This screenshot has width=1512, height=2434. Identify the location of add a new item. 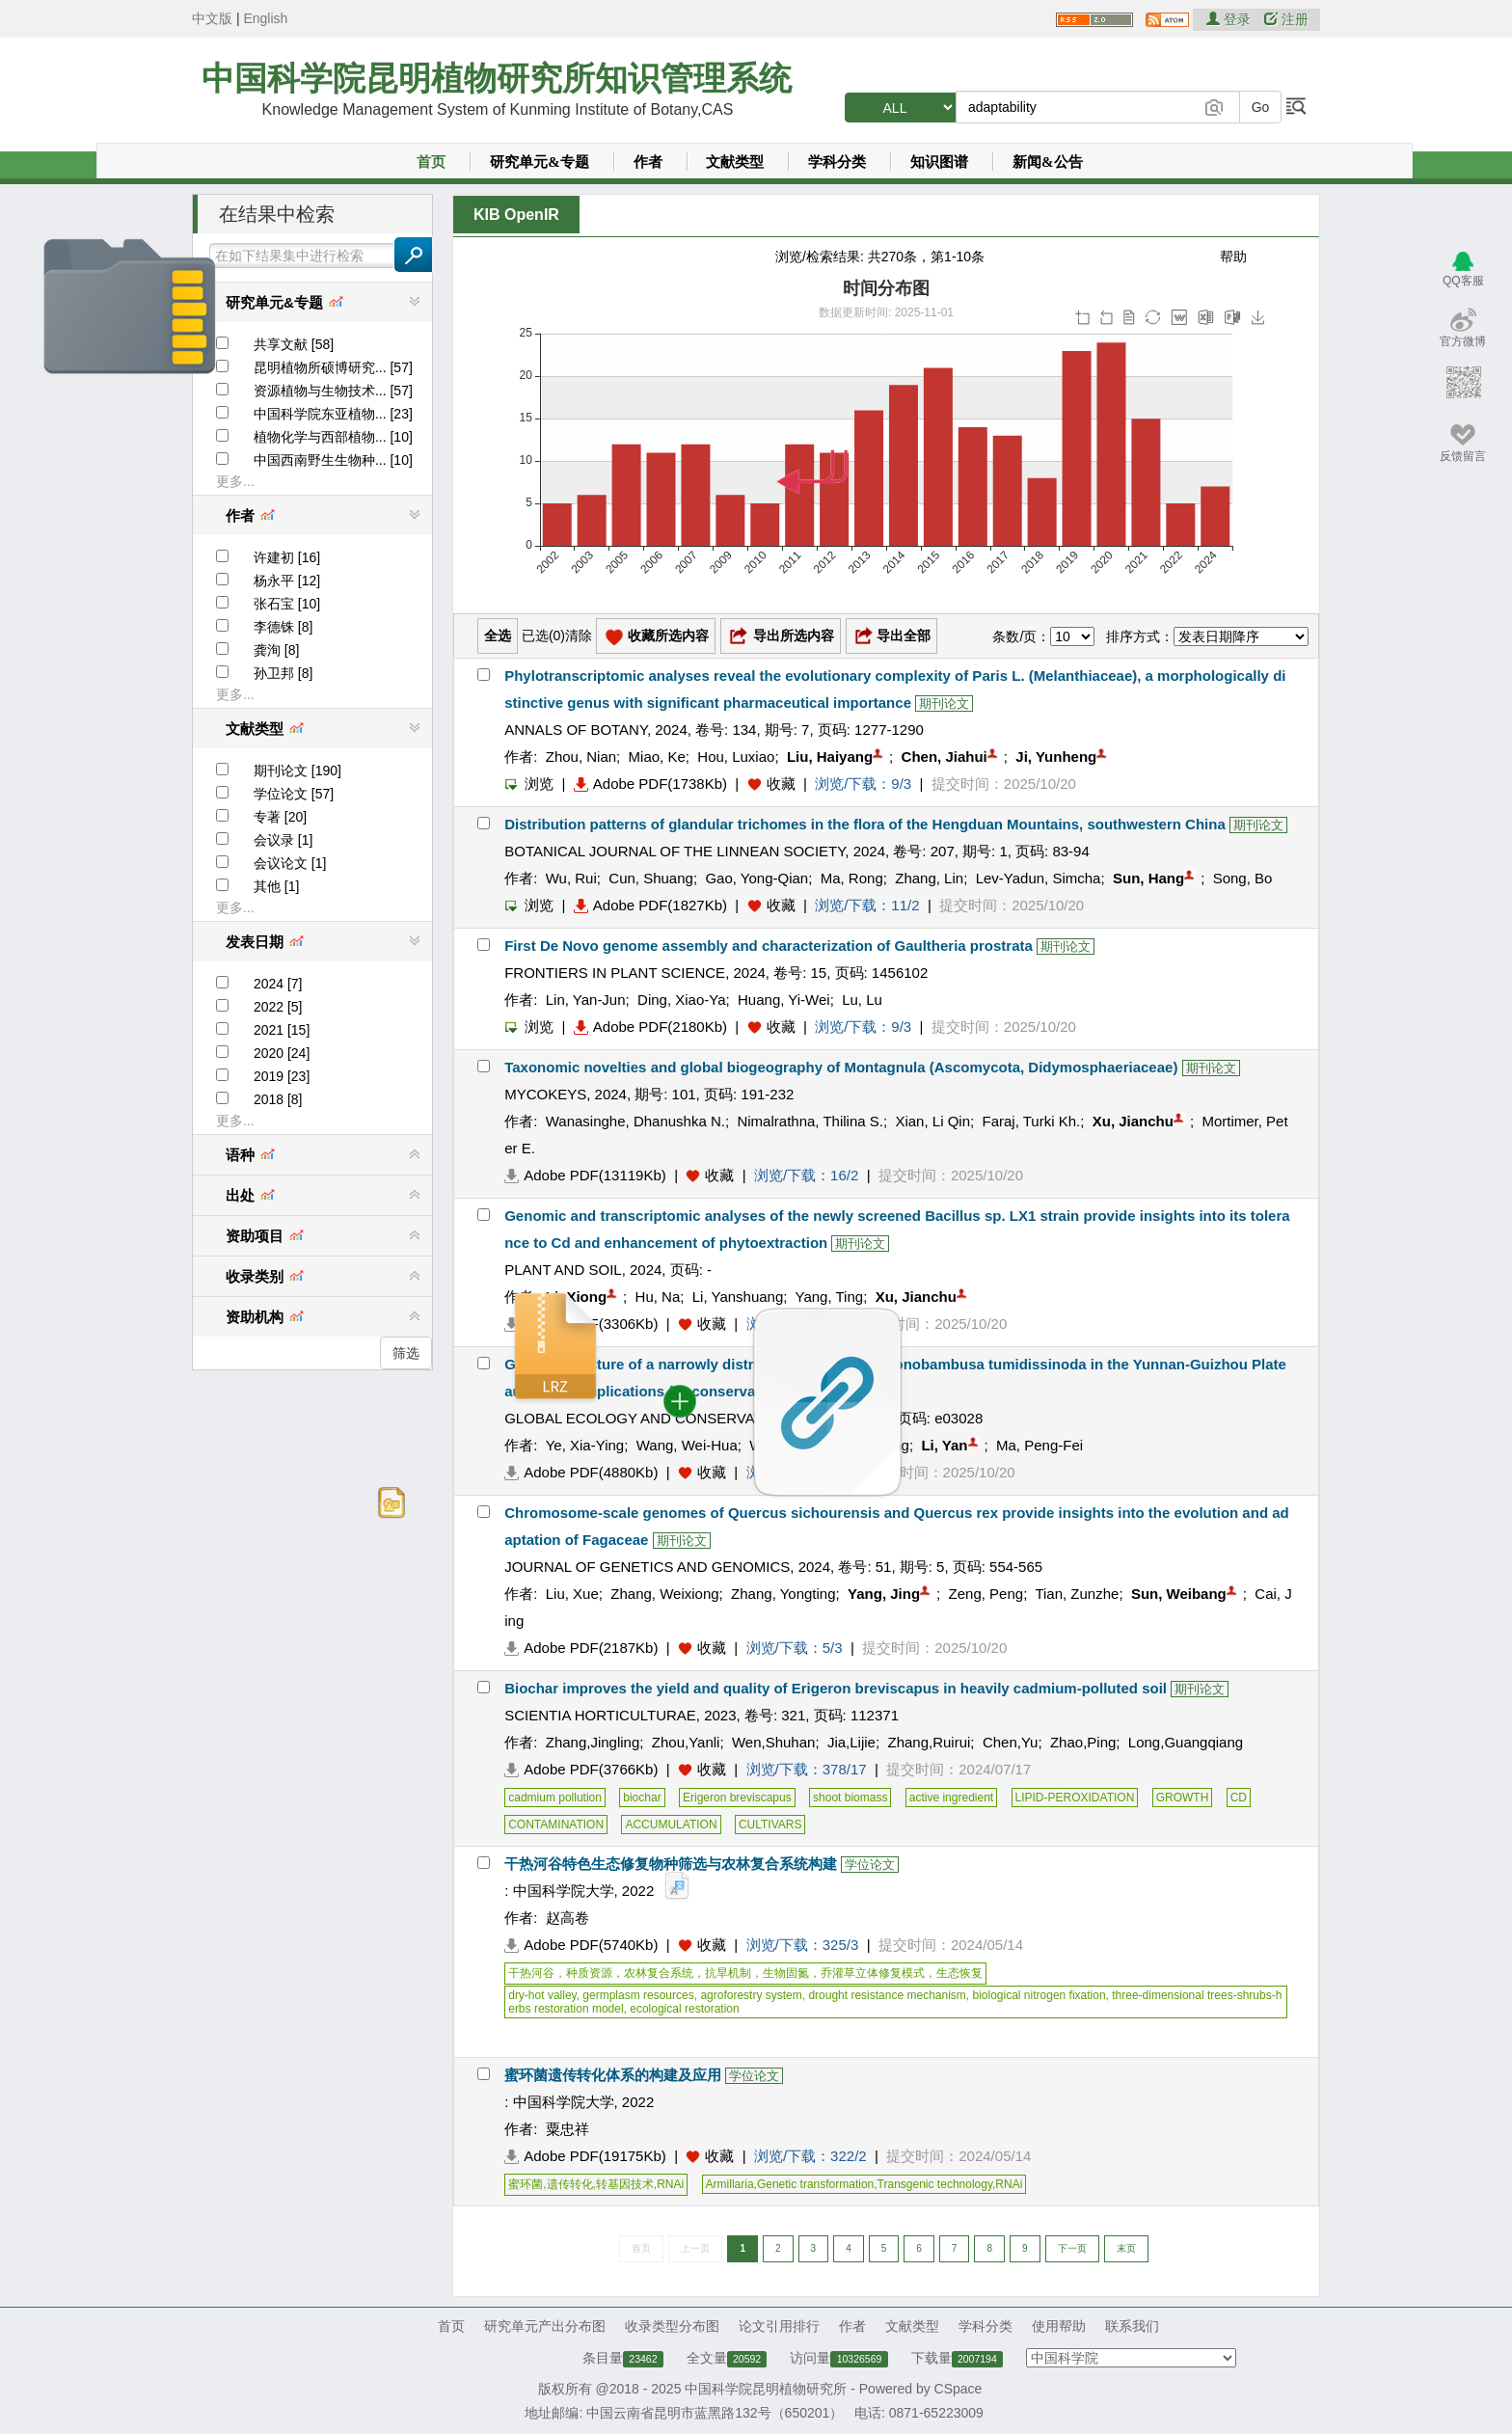
(680, 1401).